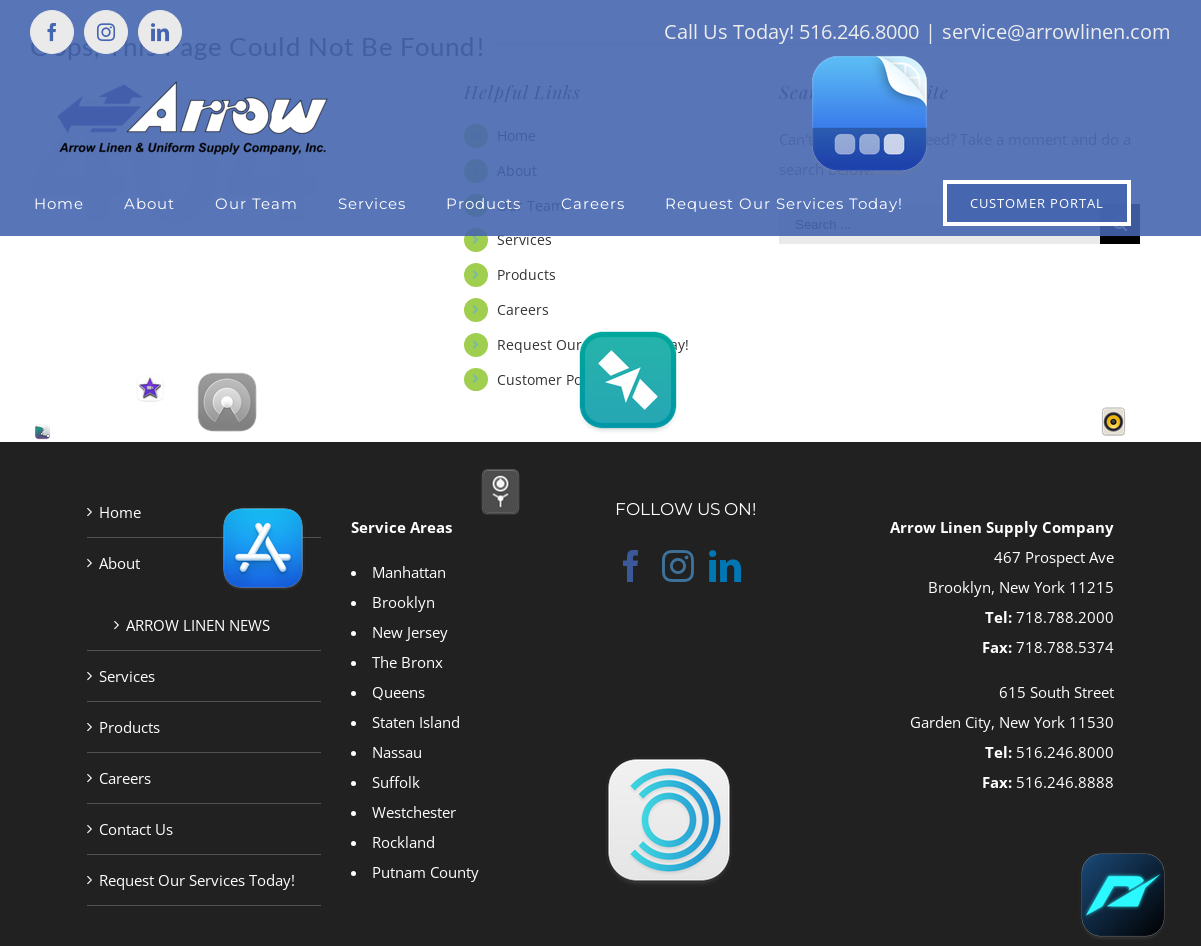 The height and width of the screenshot is (946, 1201). I want to click on launch gpredict satellite tracking application, so click(628, 380).